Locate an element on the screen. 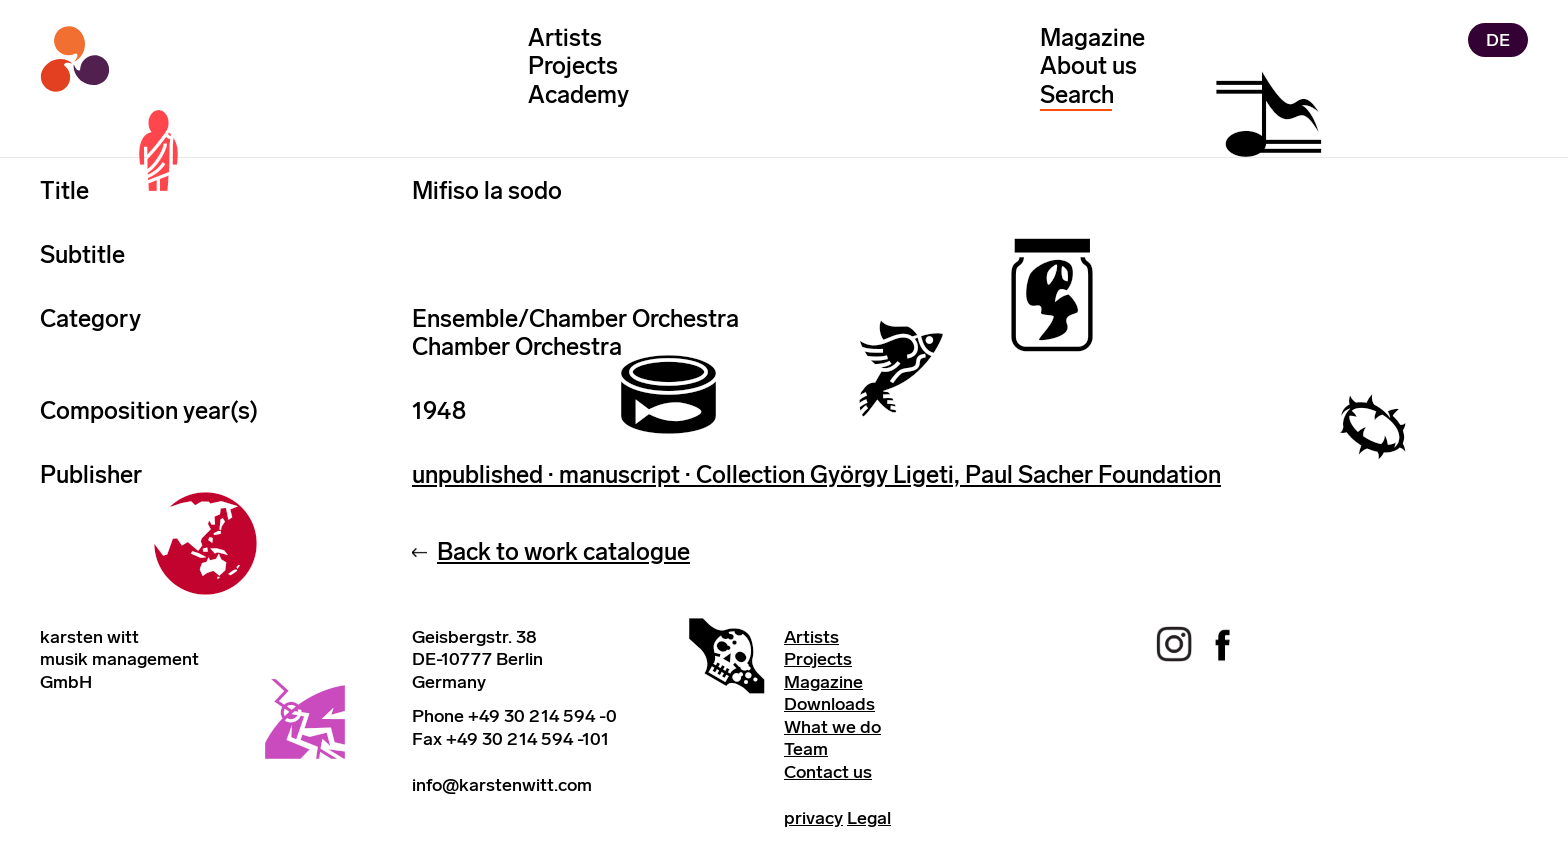 Image resolution: width=1568 pixels, height=854 pixels. activate disintegrate ability or spell is located at coordinates (726, 655).